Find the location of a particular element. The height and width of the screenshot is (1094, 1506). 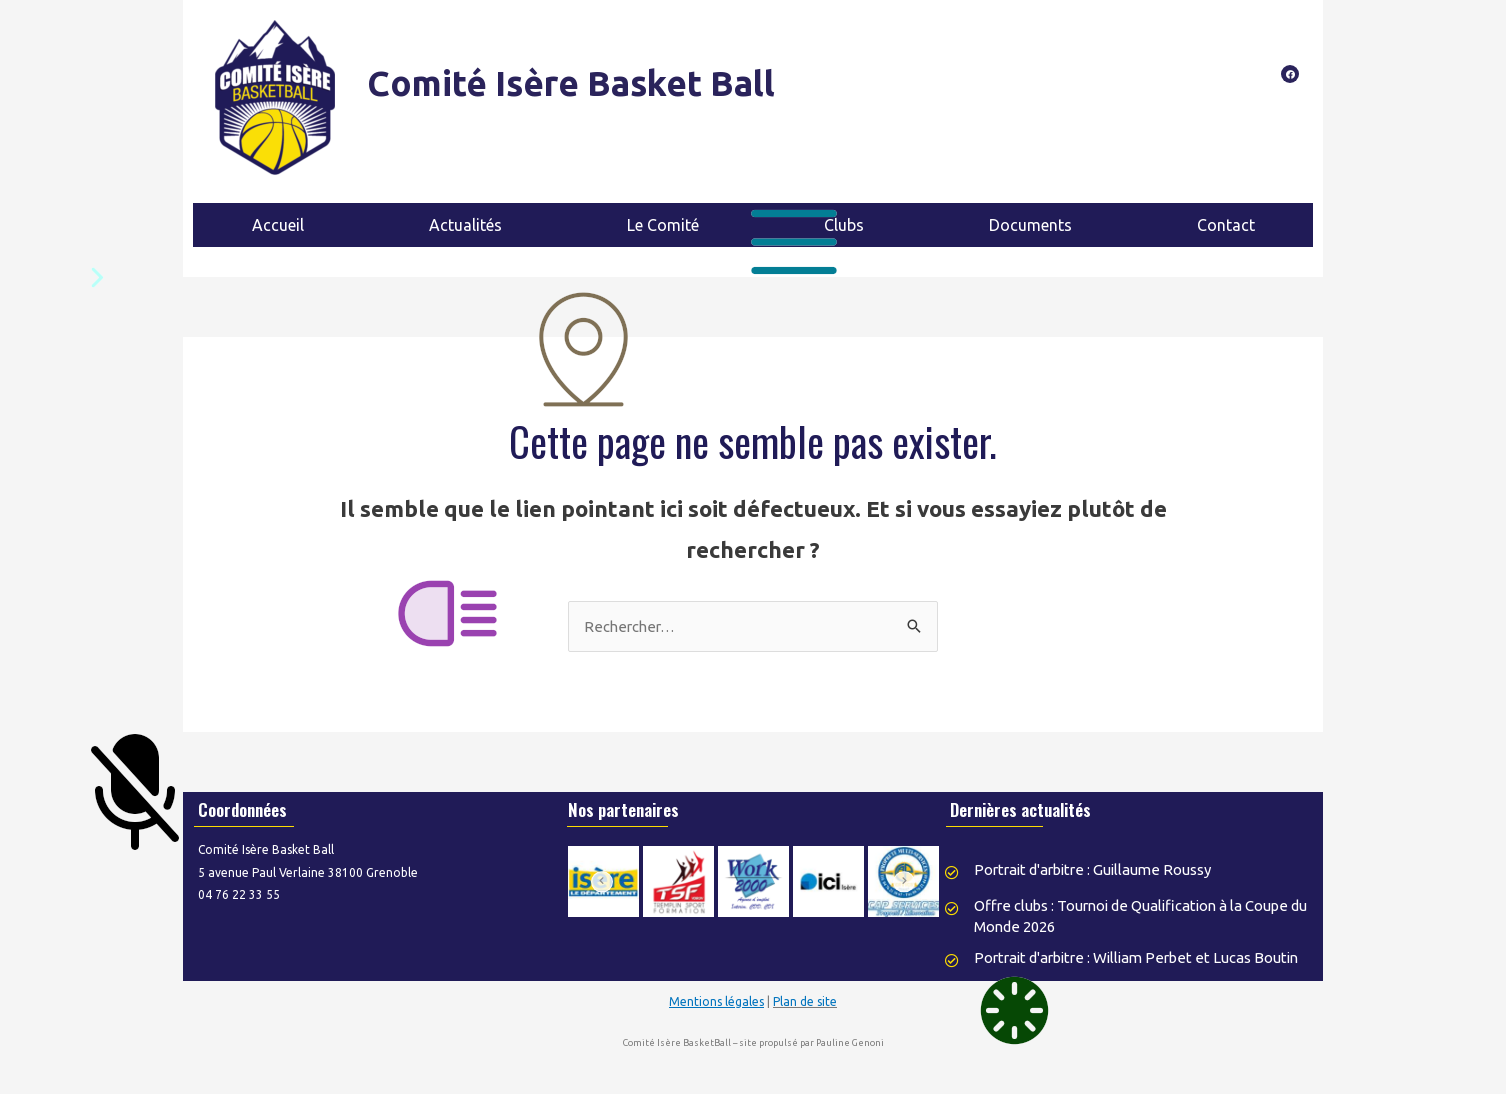

toggle vehicle headlights on/off is located at coordinates (447, 613).